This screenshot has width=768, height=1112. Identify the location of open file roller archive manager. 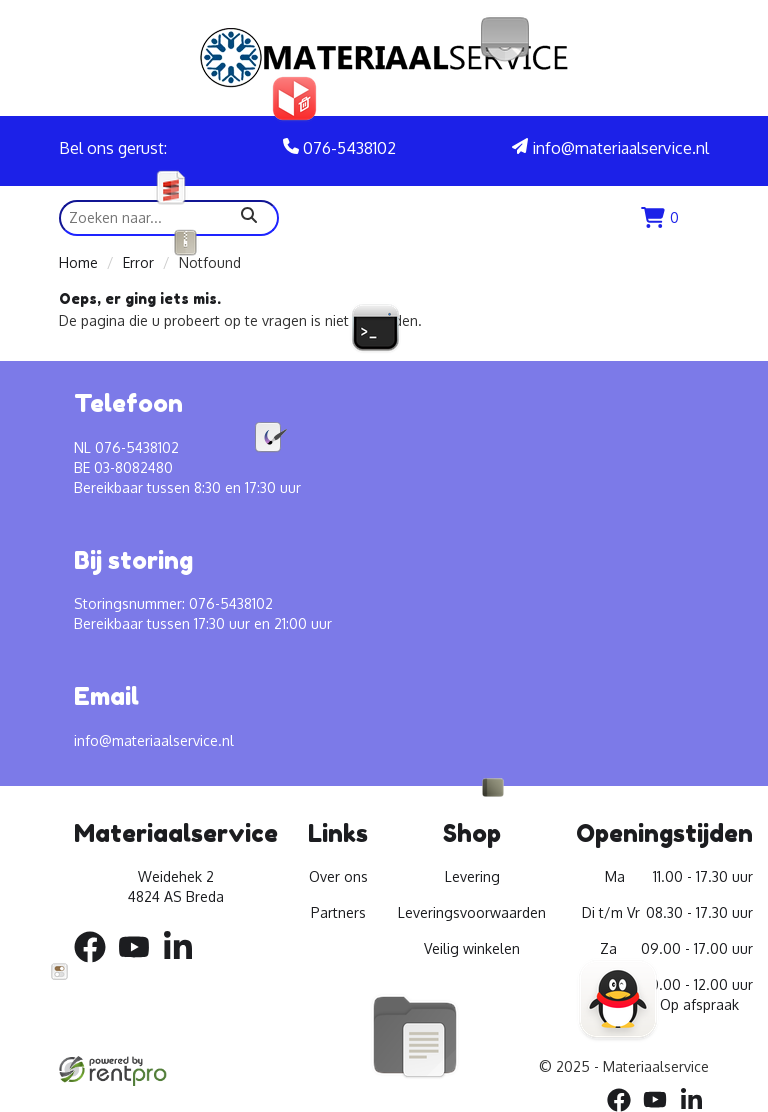
(185, 242).